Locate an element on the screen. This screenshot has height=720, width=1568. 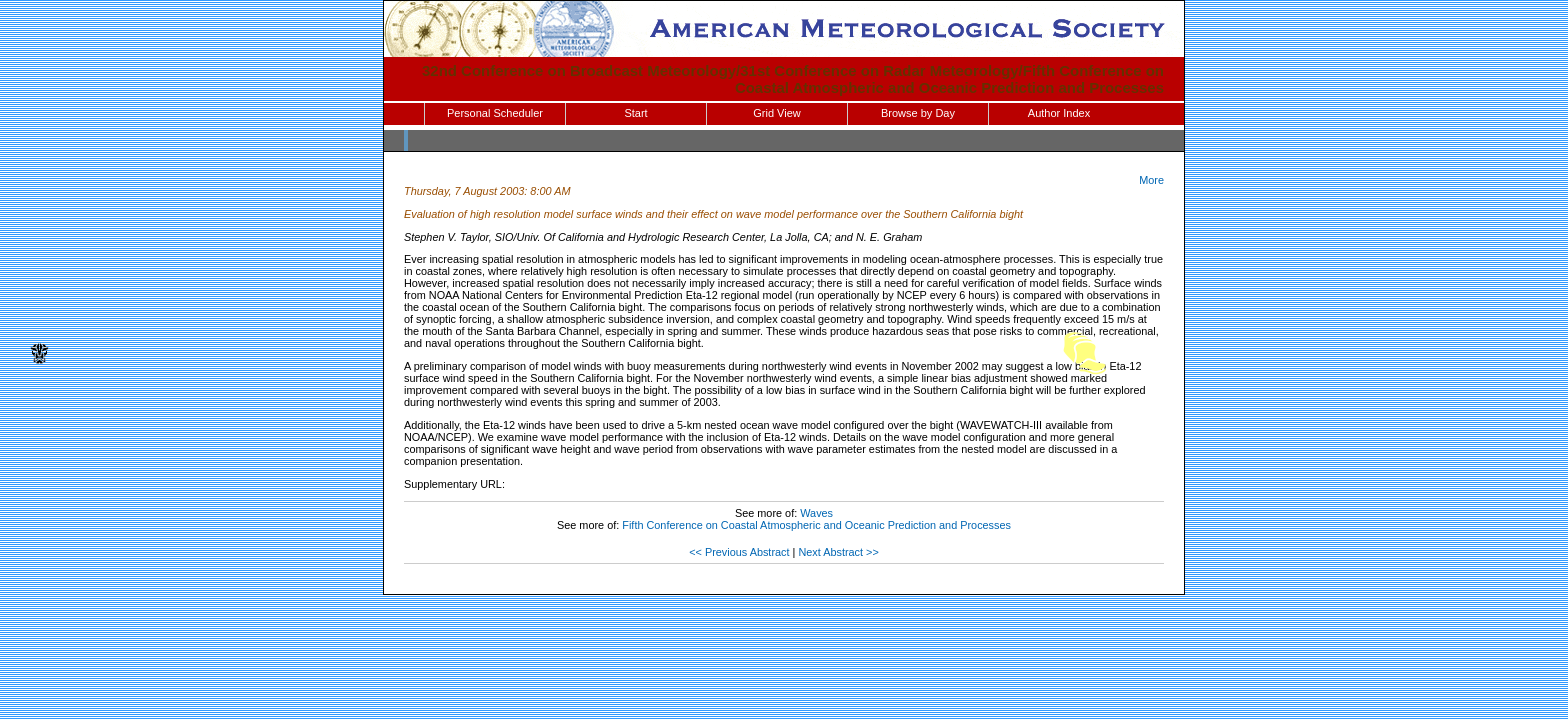
select mech or robot character is located at coordinates (39, 353).